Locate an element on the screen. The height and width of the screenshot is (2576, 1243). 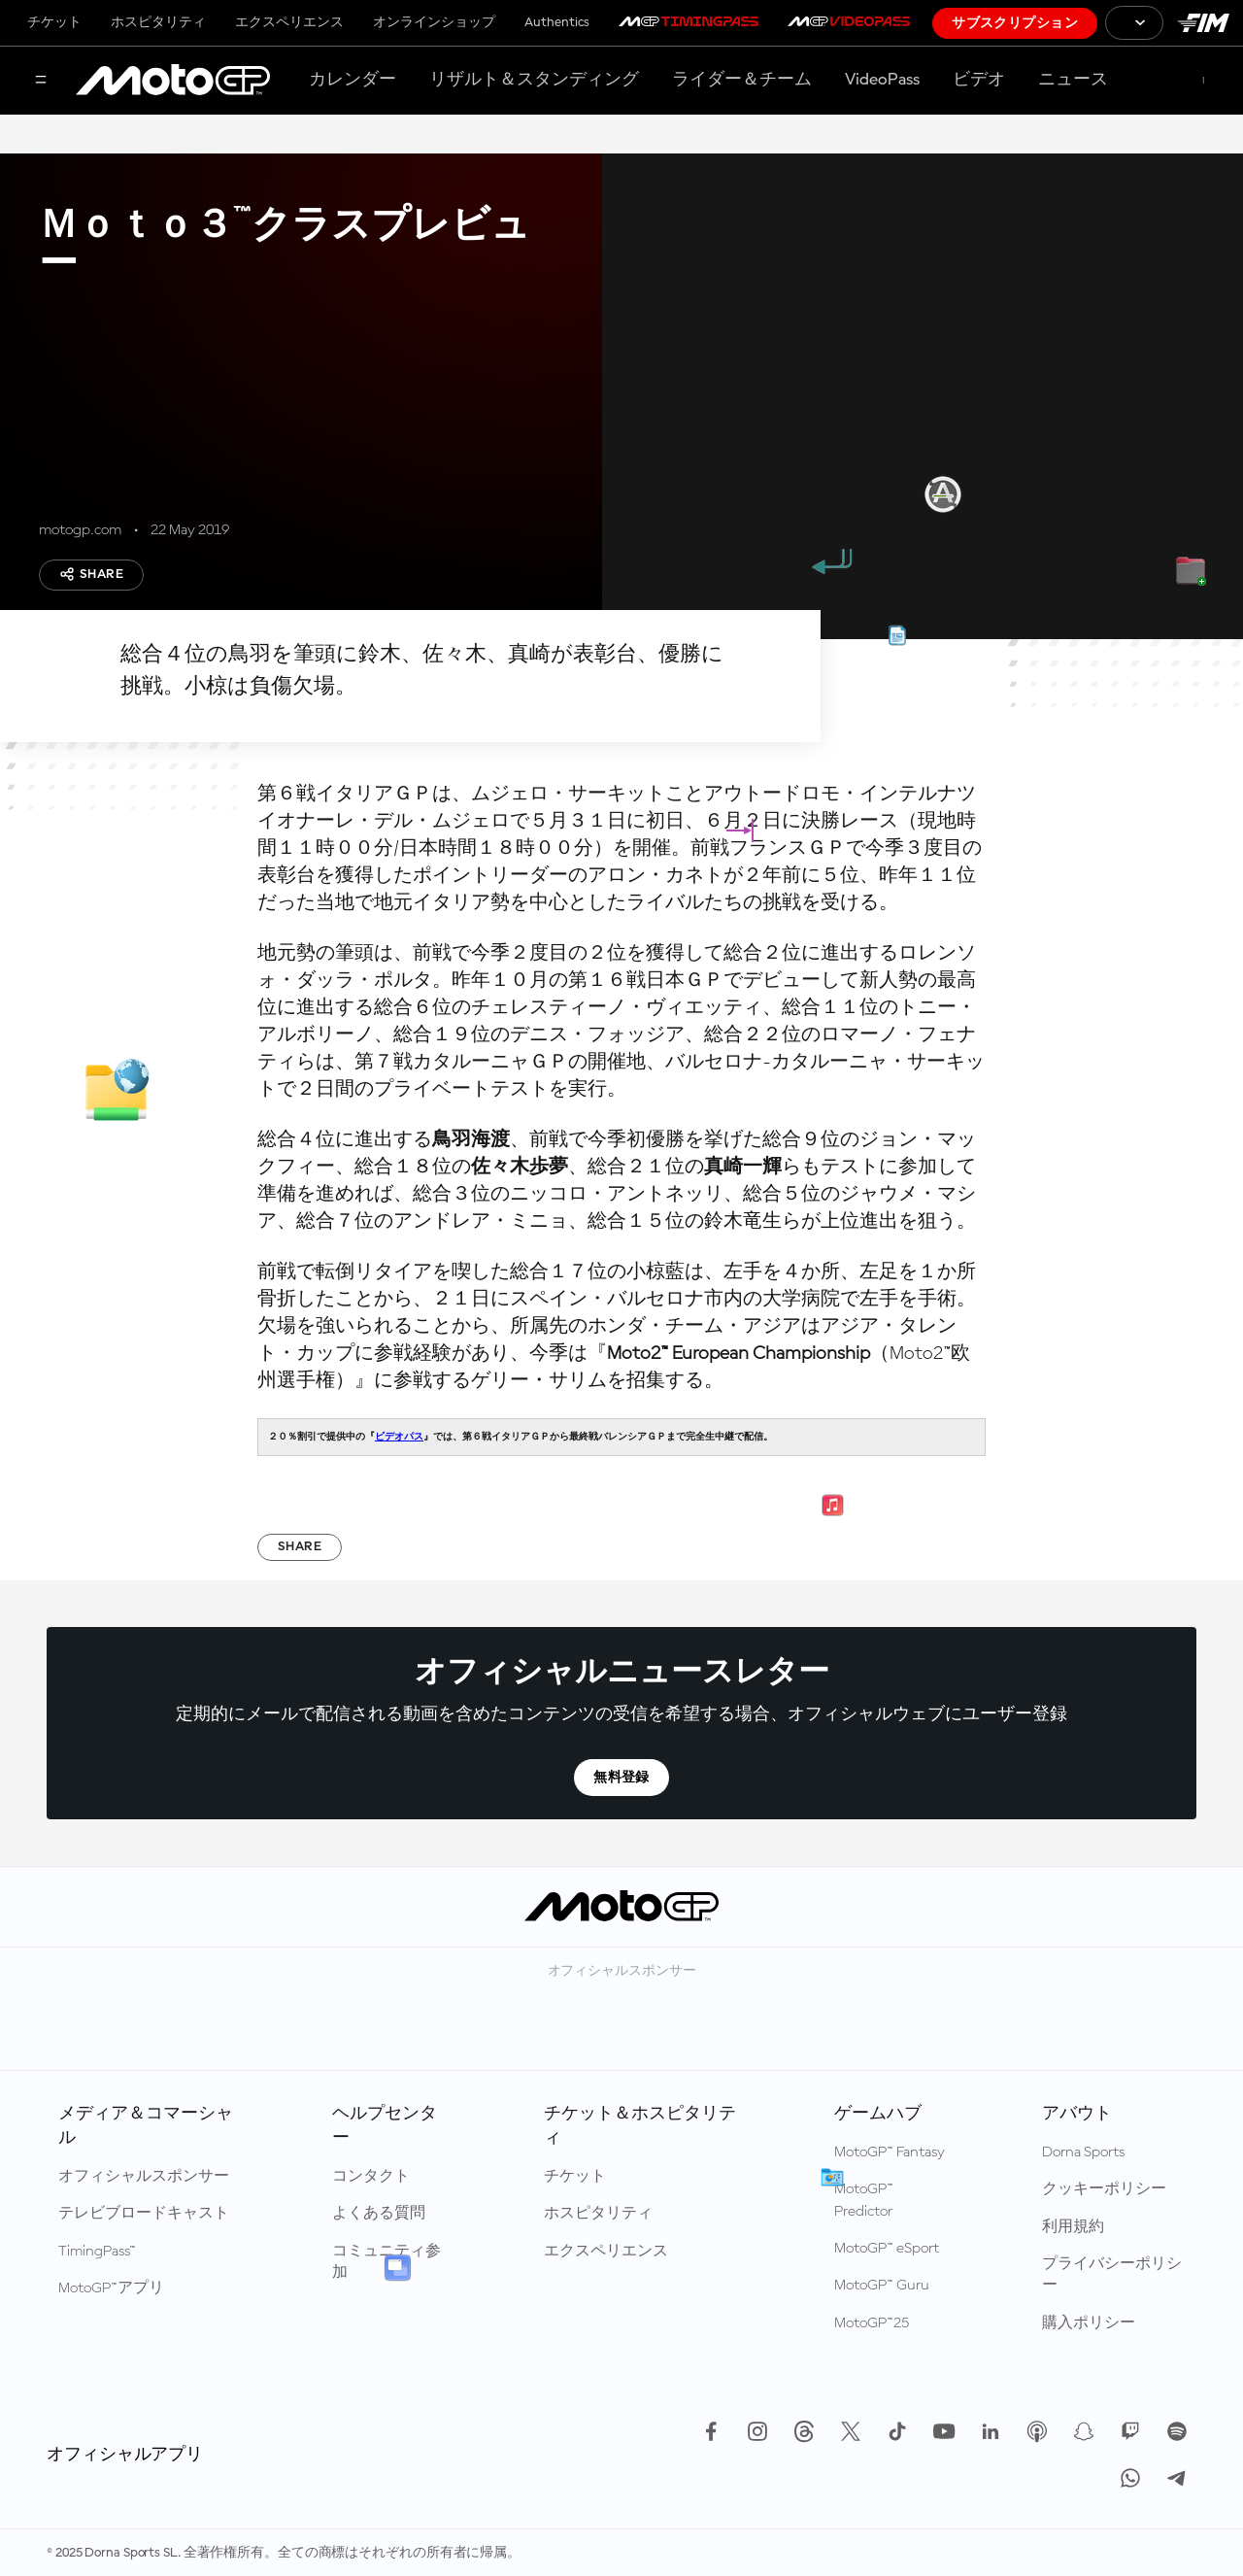
open the software updater application is located at coordinates (943, 494).